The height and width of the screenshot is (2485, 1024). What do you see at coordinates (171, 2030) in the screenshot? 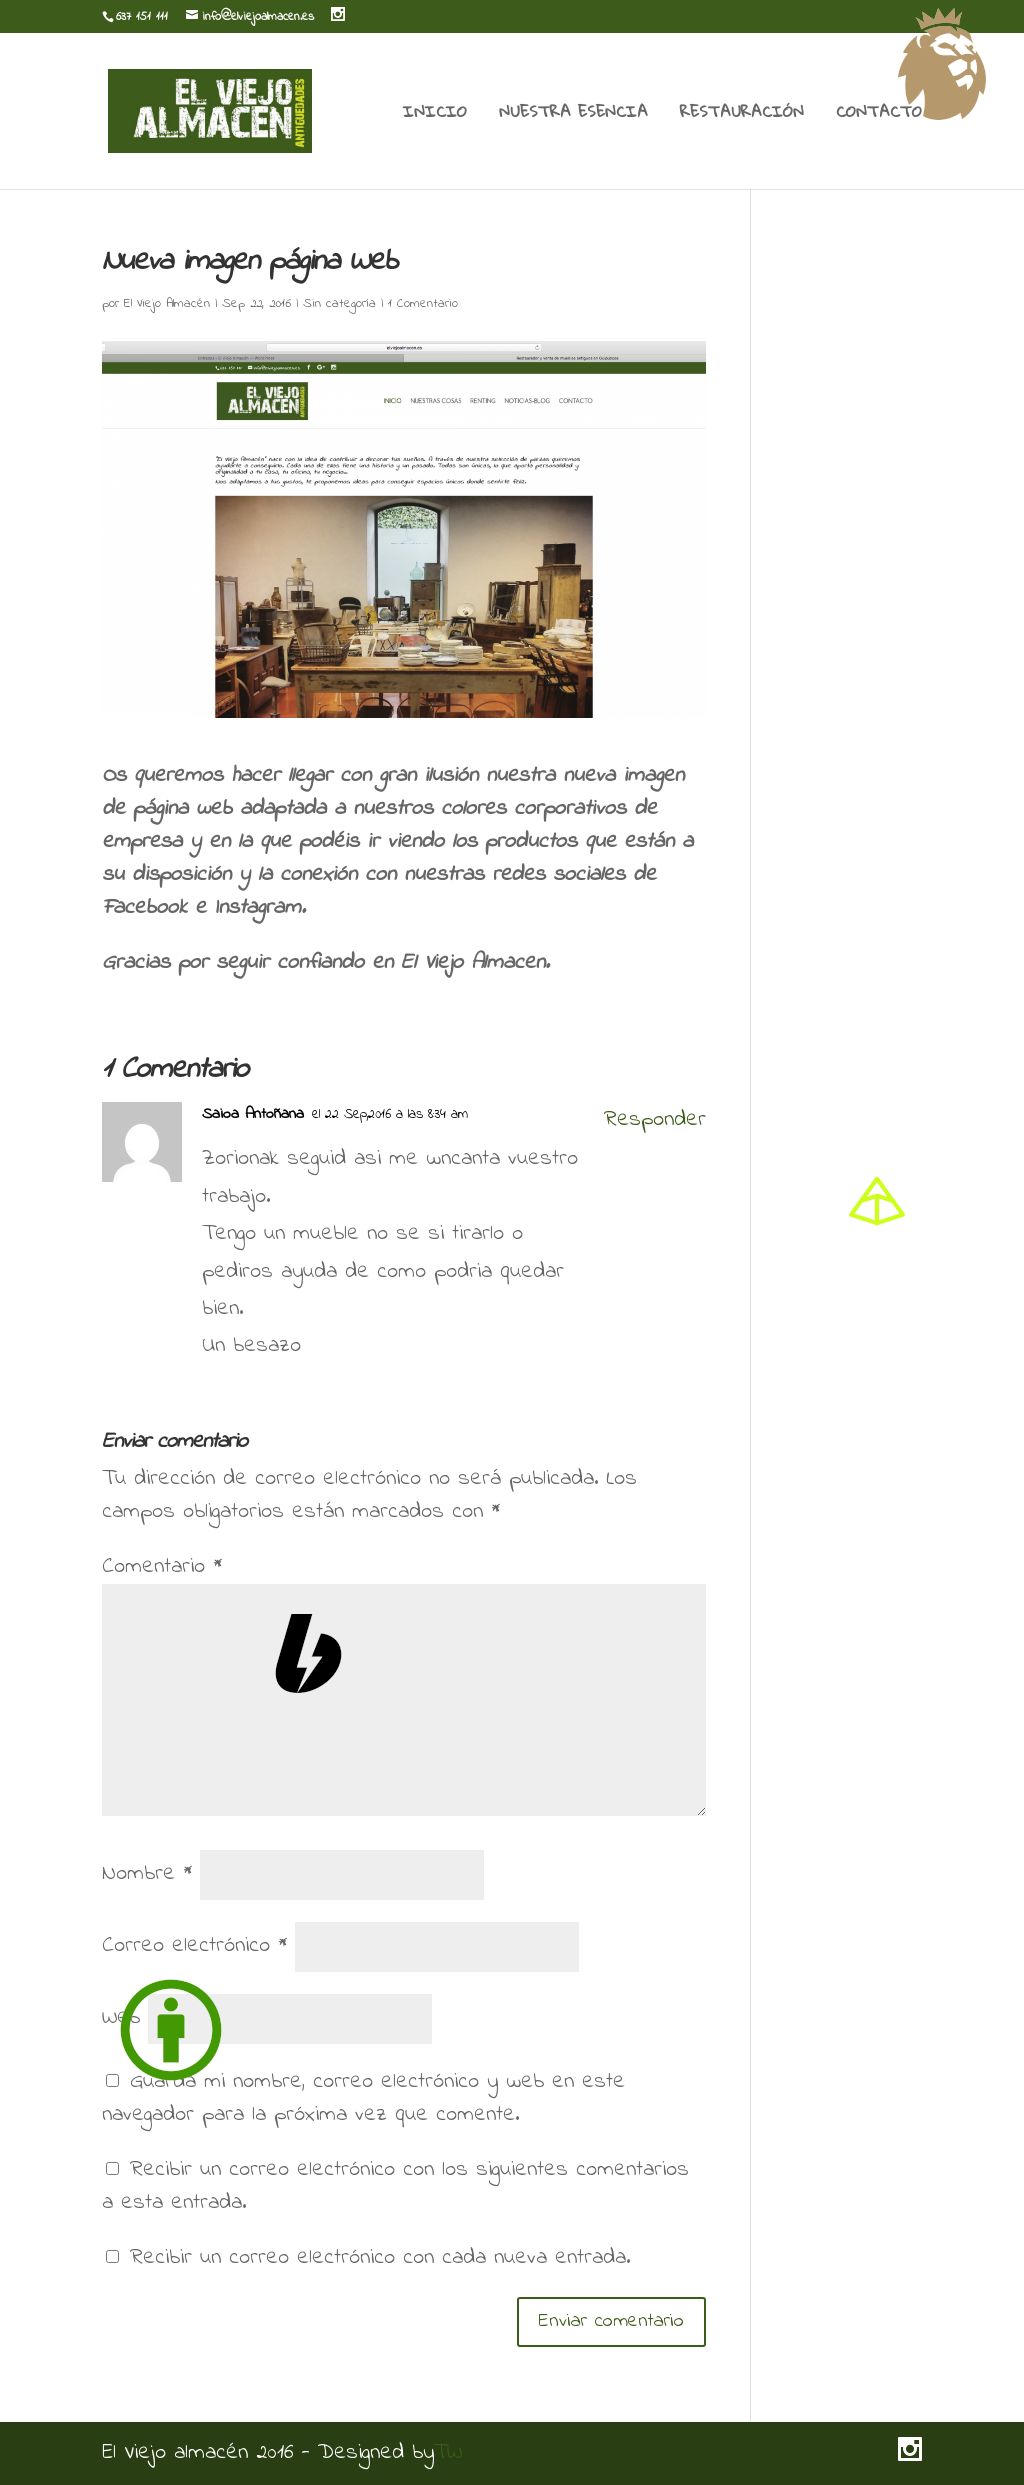
I see `creative commons attribution license indicator` at bounding box center [171, 2030].